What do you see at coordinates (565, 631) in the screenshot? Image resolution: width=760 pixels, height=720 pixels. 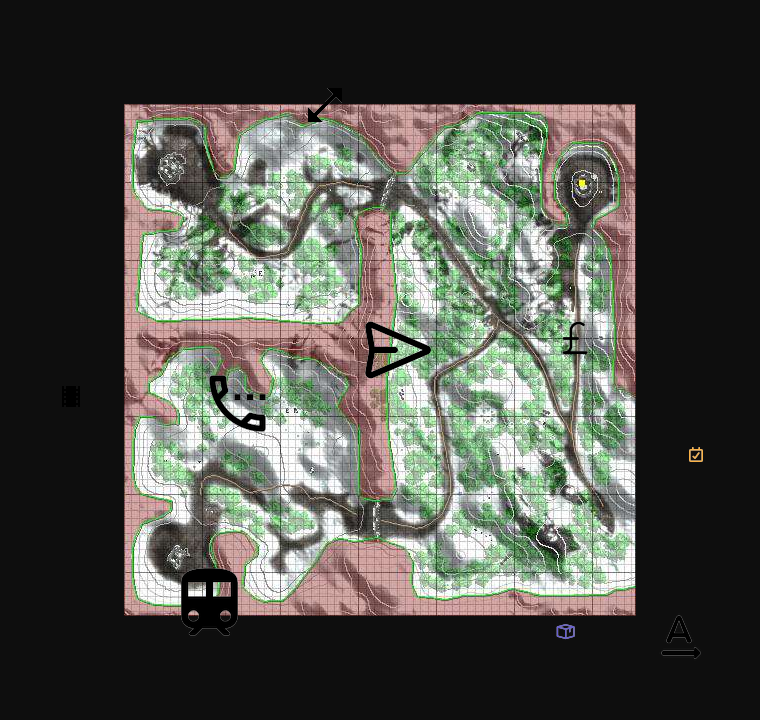 I see `view package or module contents` at bounding box center [565, 631].